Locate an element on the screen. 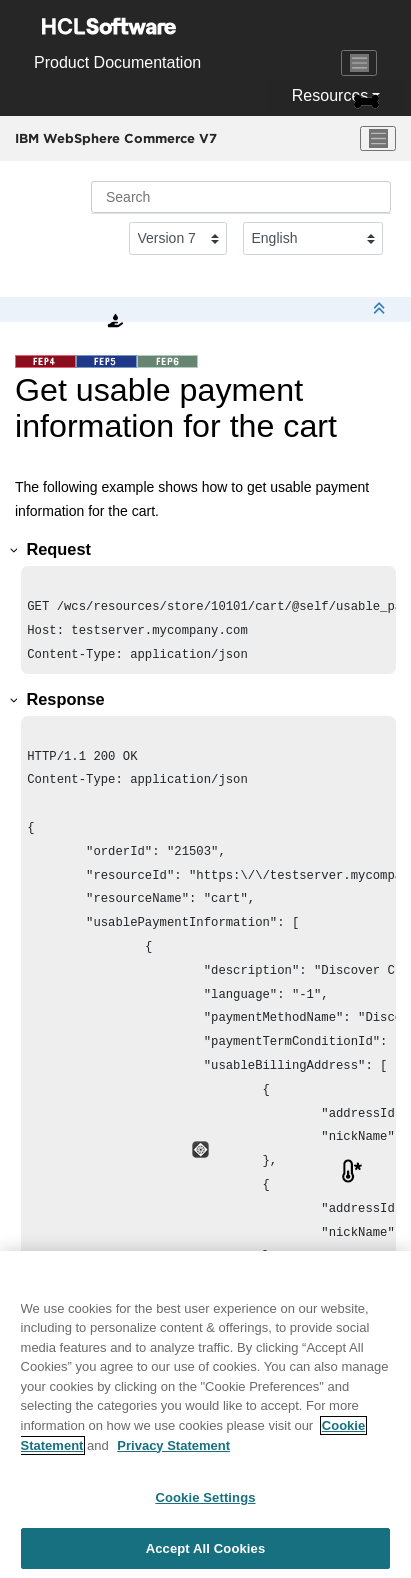 The image size is (411, 1578). access pet-related features or settings is located at coordinates (366, 101).